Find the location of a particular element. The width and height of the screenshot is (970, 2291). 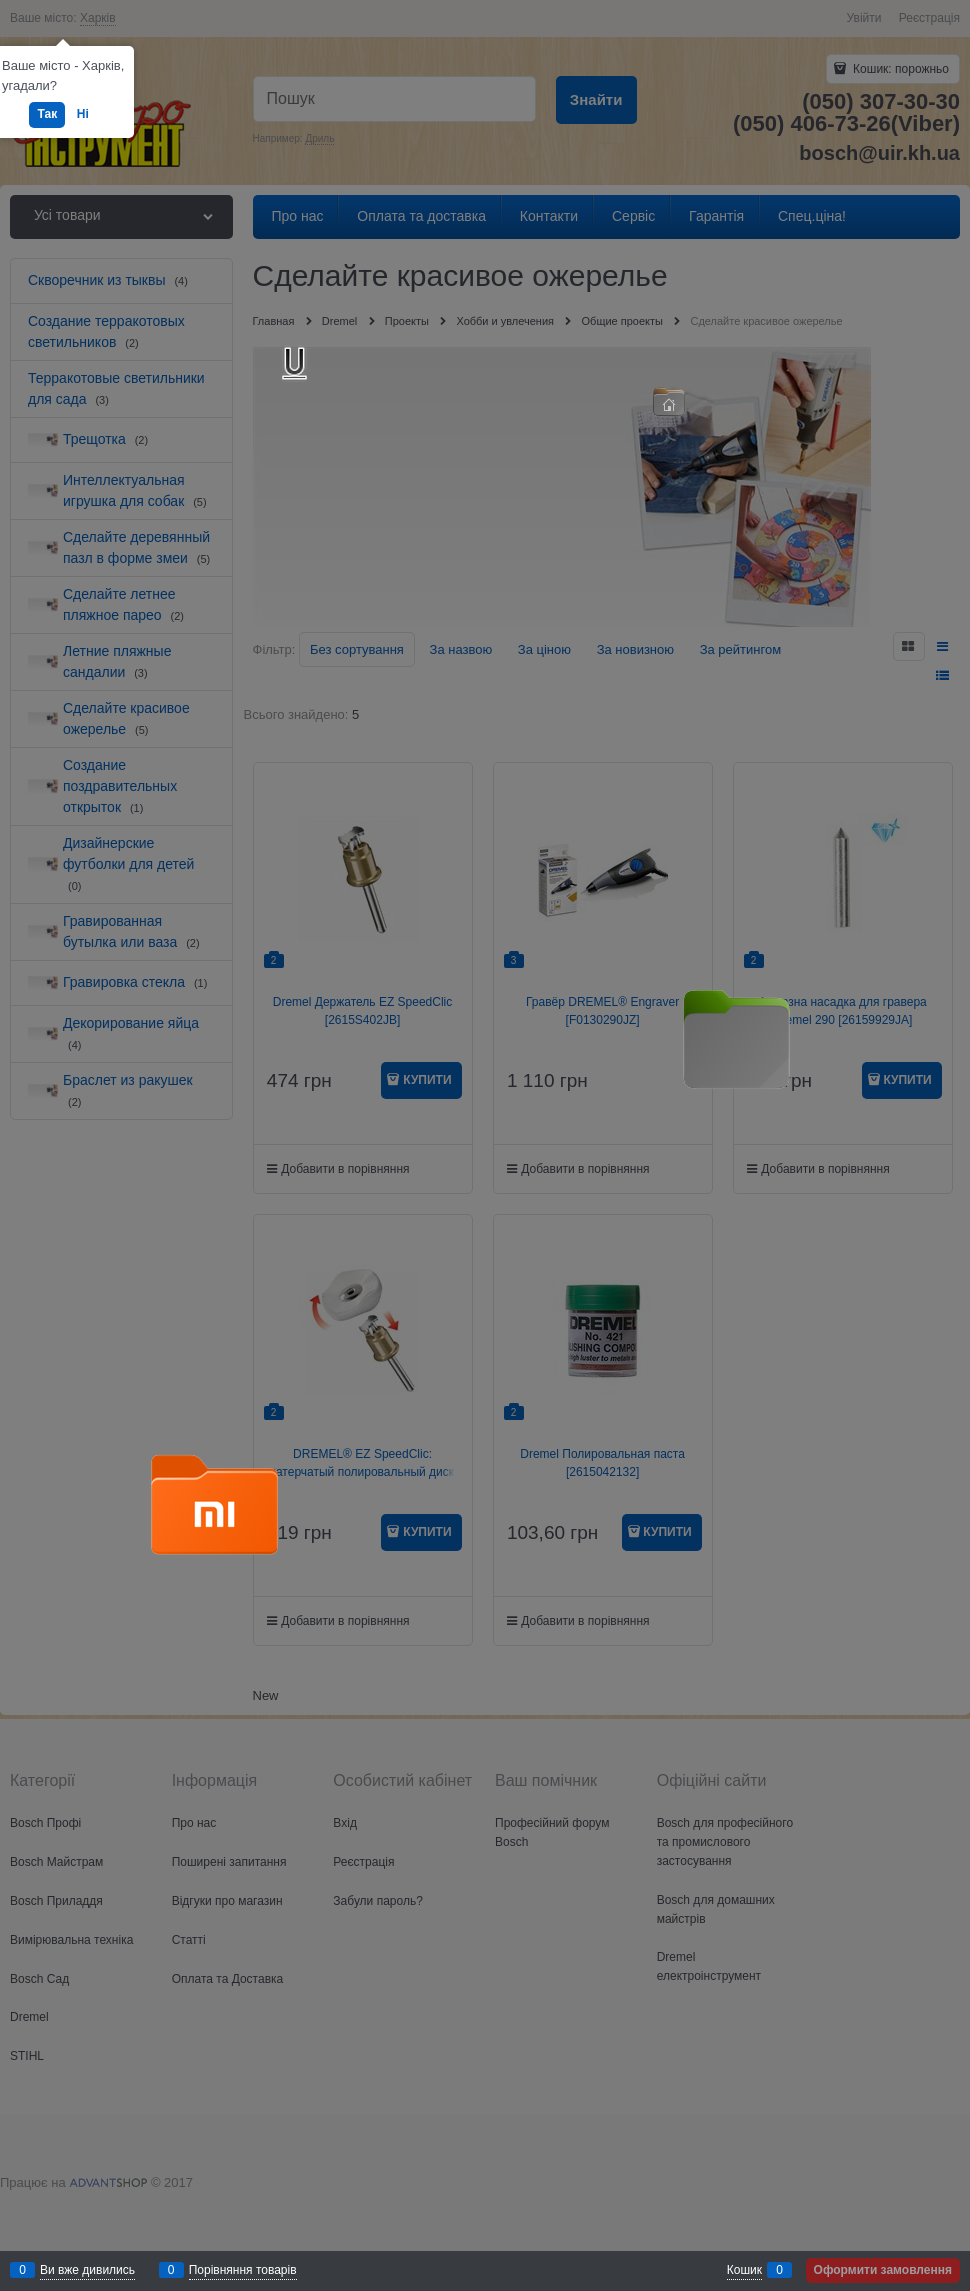

open a folder to view its contents is located at coordinates (736, 1039).